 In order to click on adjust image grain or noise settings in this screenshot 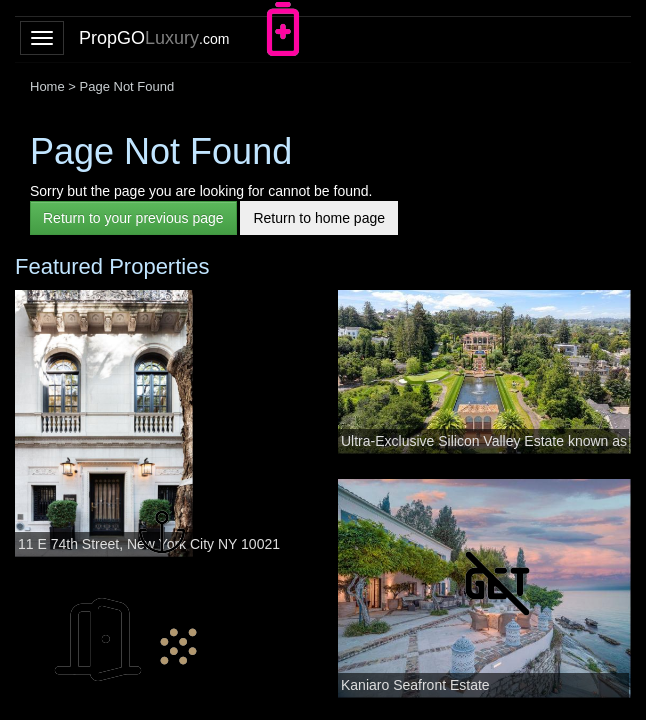, I will do `click(178, 646)`.